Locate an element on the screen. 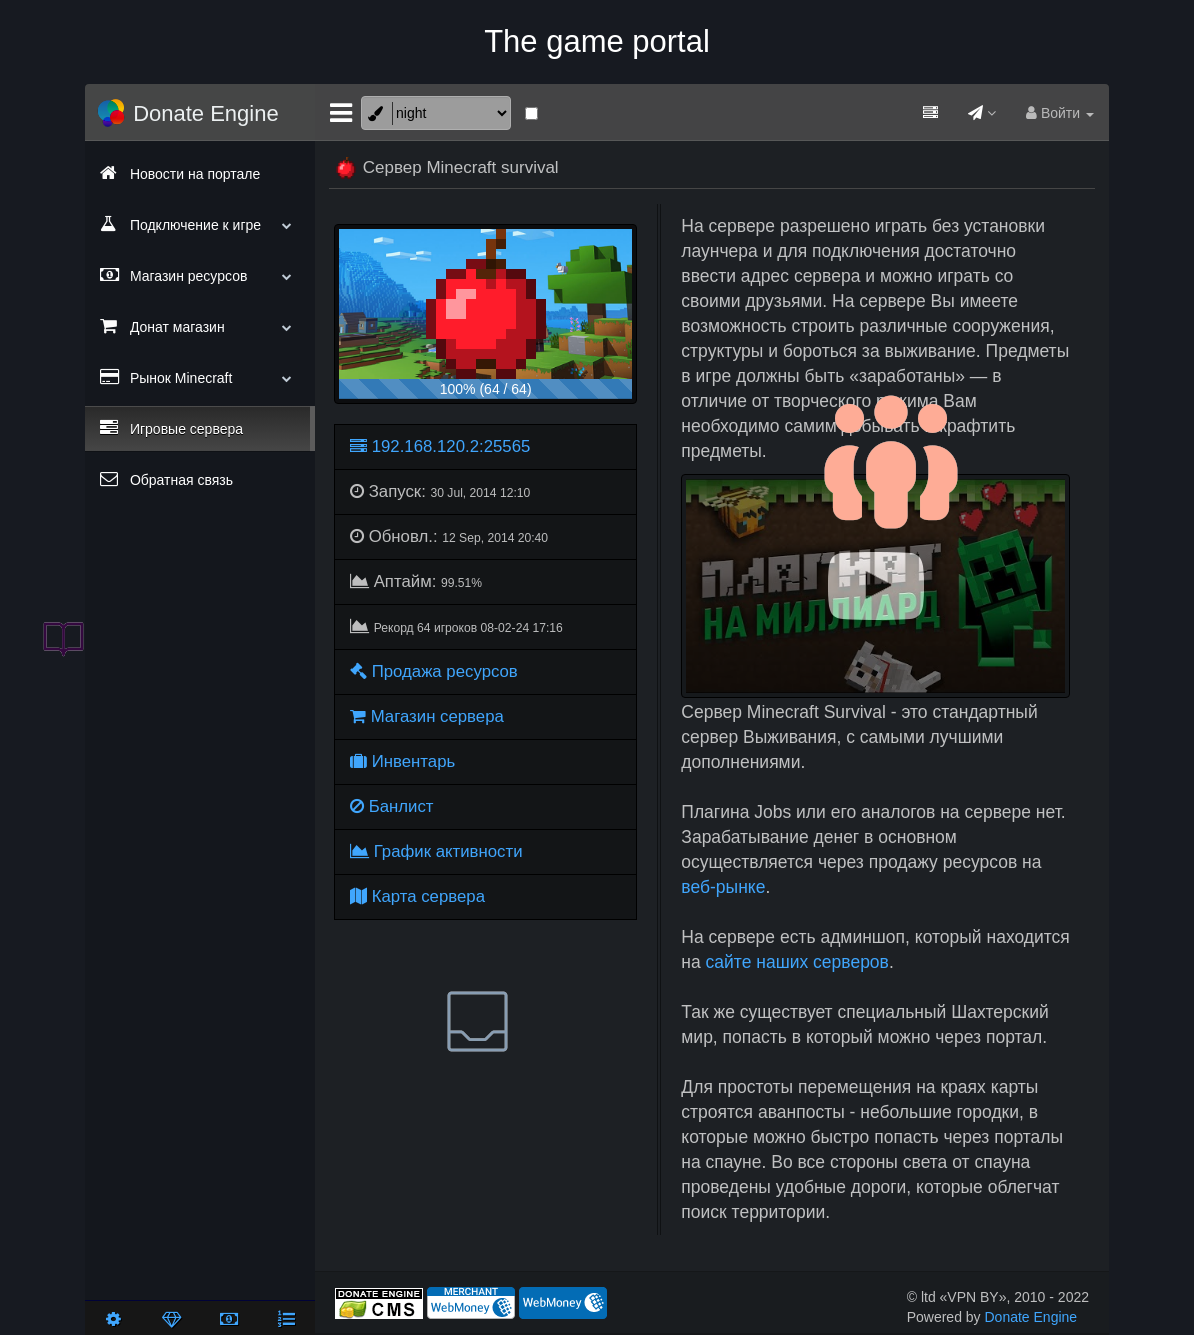  open reading mode or e-reader is located at coordinates (63, 636).